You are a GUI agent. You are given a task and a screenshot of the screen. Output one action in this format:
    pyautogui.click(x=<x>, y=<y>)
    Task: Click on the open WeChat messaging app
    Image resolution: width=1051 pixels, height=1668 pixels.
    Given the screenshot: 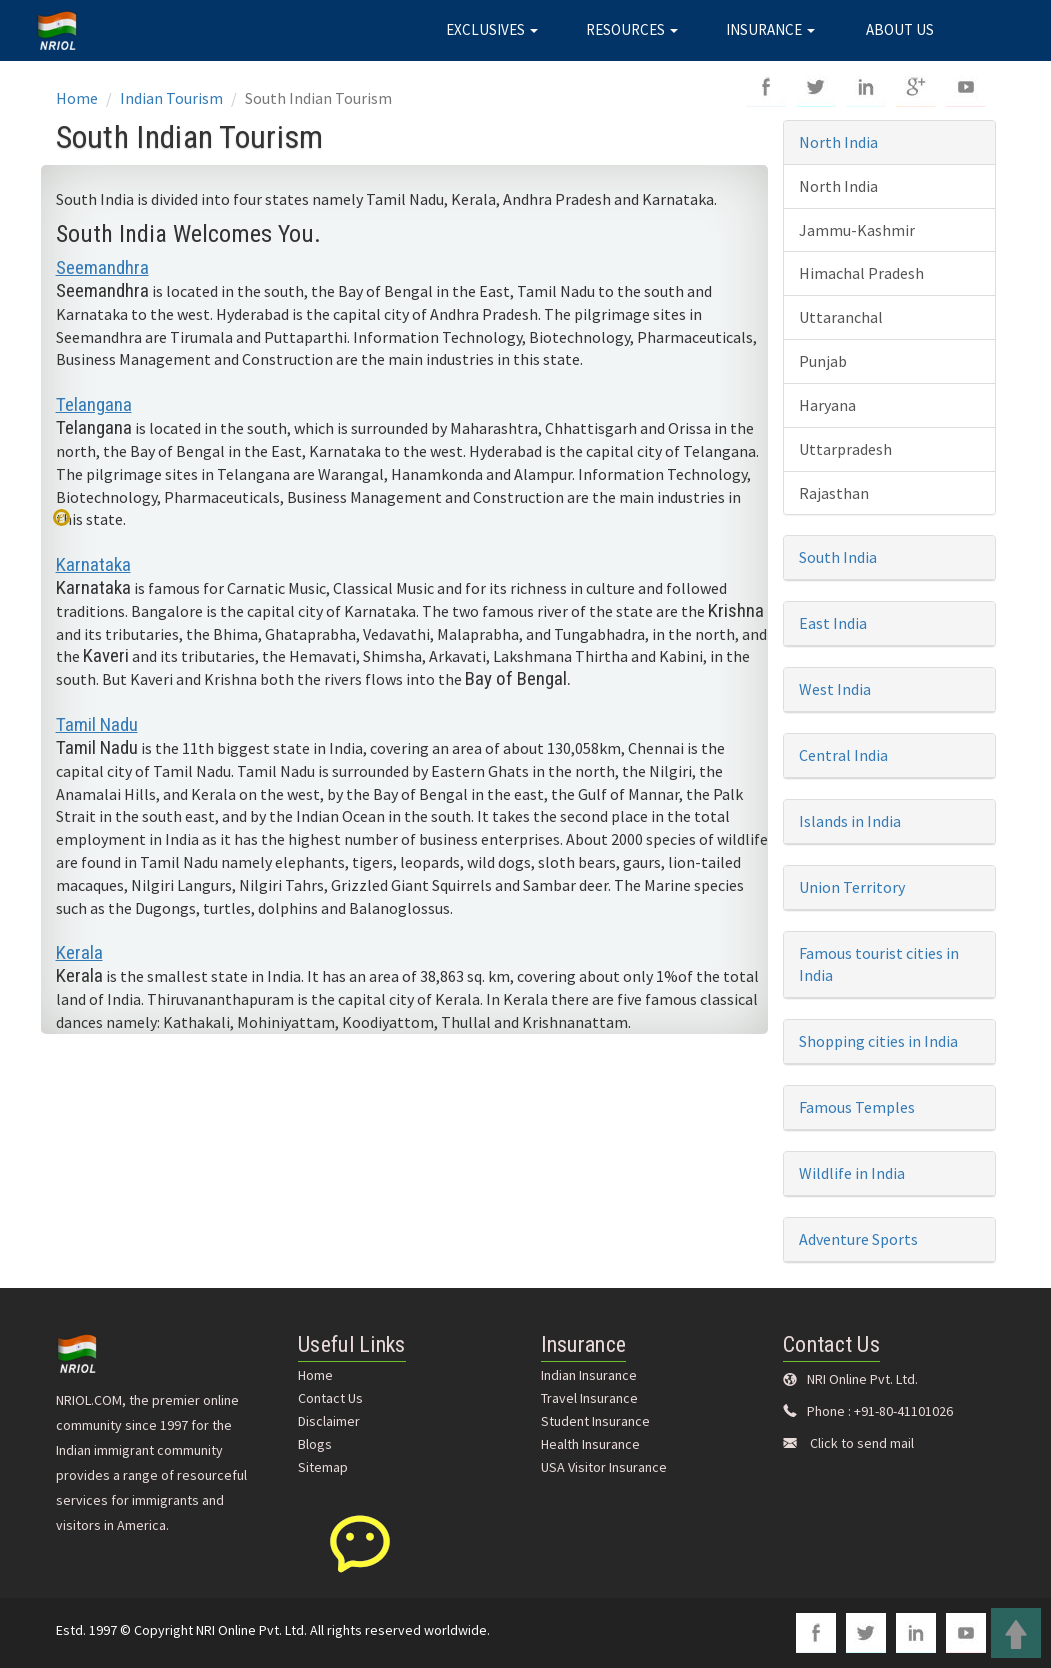 What is the action you would take?
    pyautogui.click(x=360, y=1542)
    